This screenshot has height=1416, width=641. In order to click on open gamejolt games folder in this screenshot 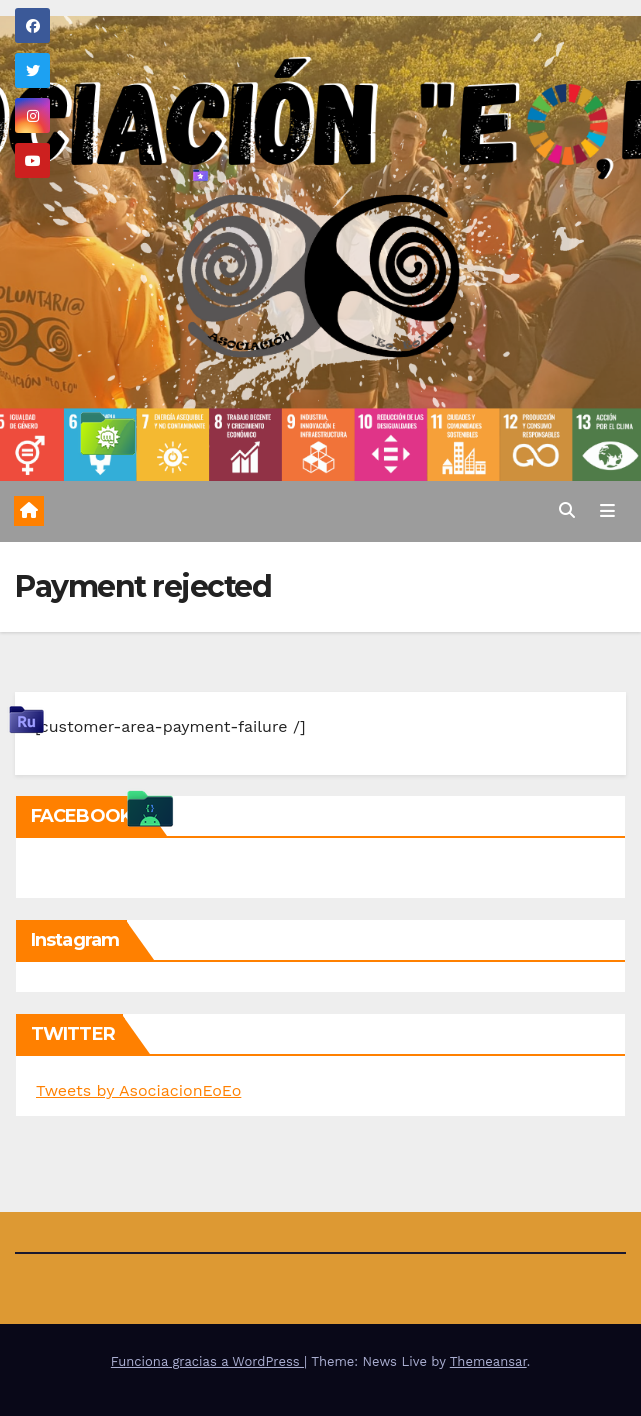, I will do `click(108, 435)`.